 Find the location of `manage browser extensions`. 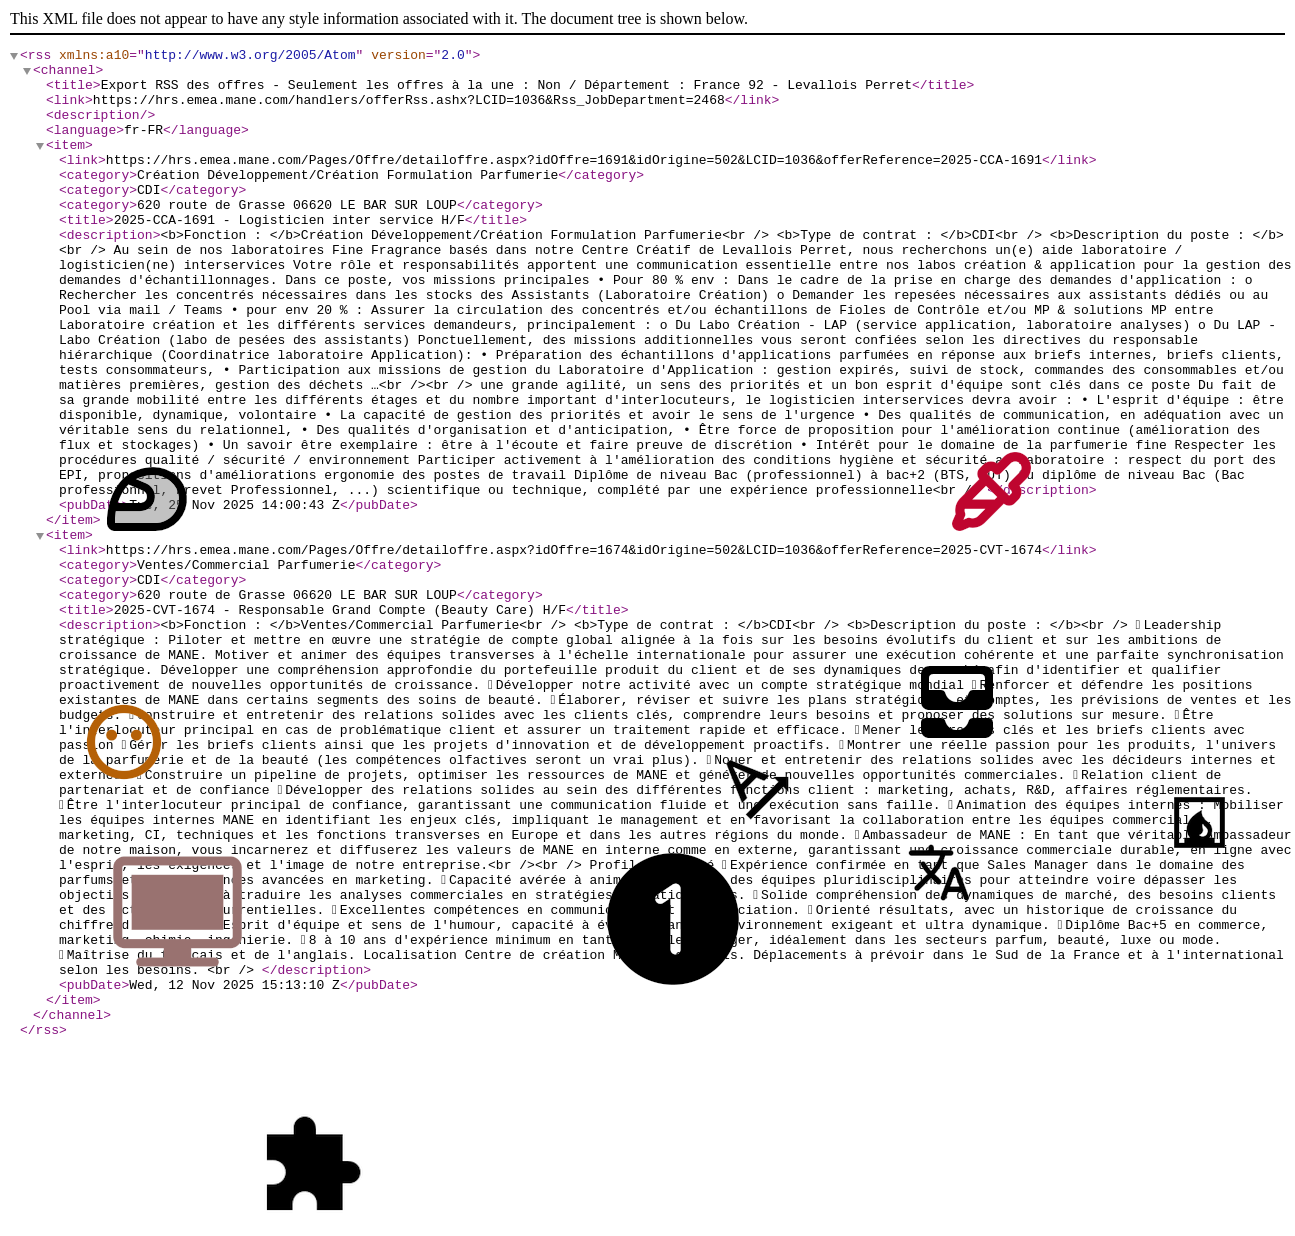

manage browser extensions is located at coordinates (311, 1165).